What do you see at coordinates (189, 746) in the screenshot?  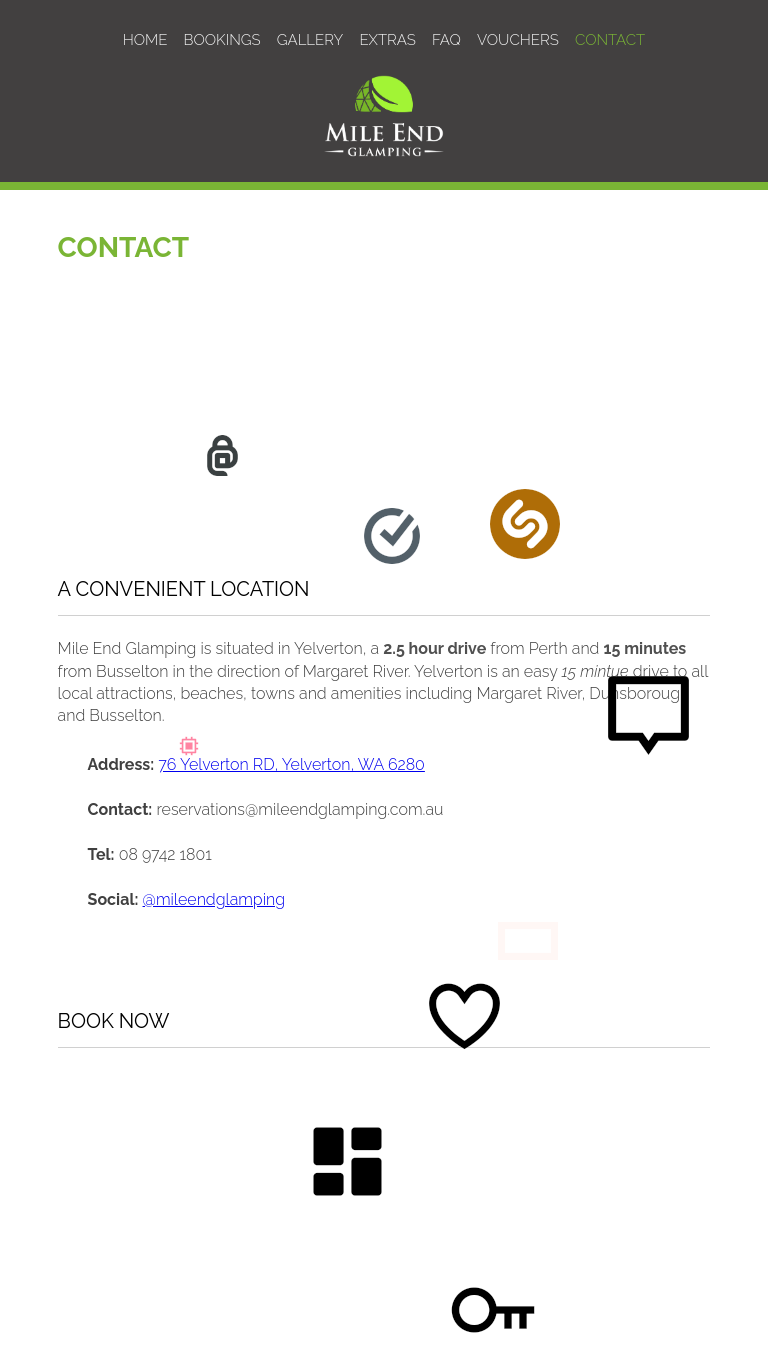 I see `view CPU or processor information` at bounding box center [189, 746].